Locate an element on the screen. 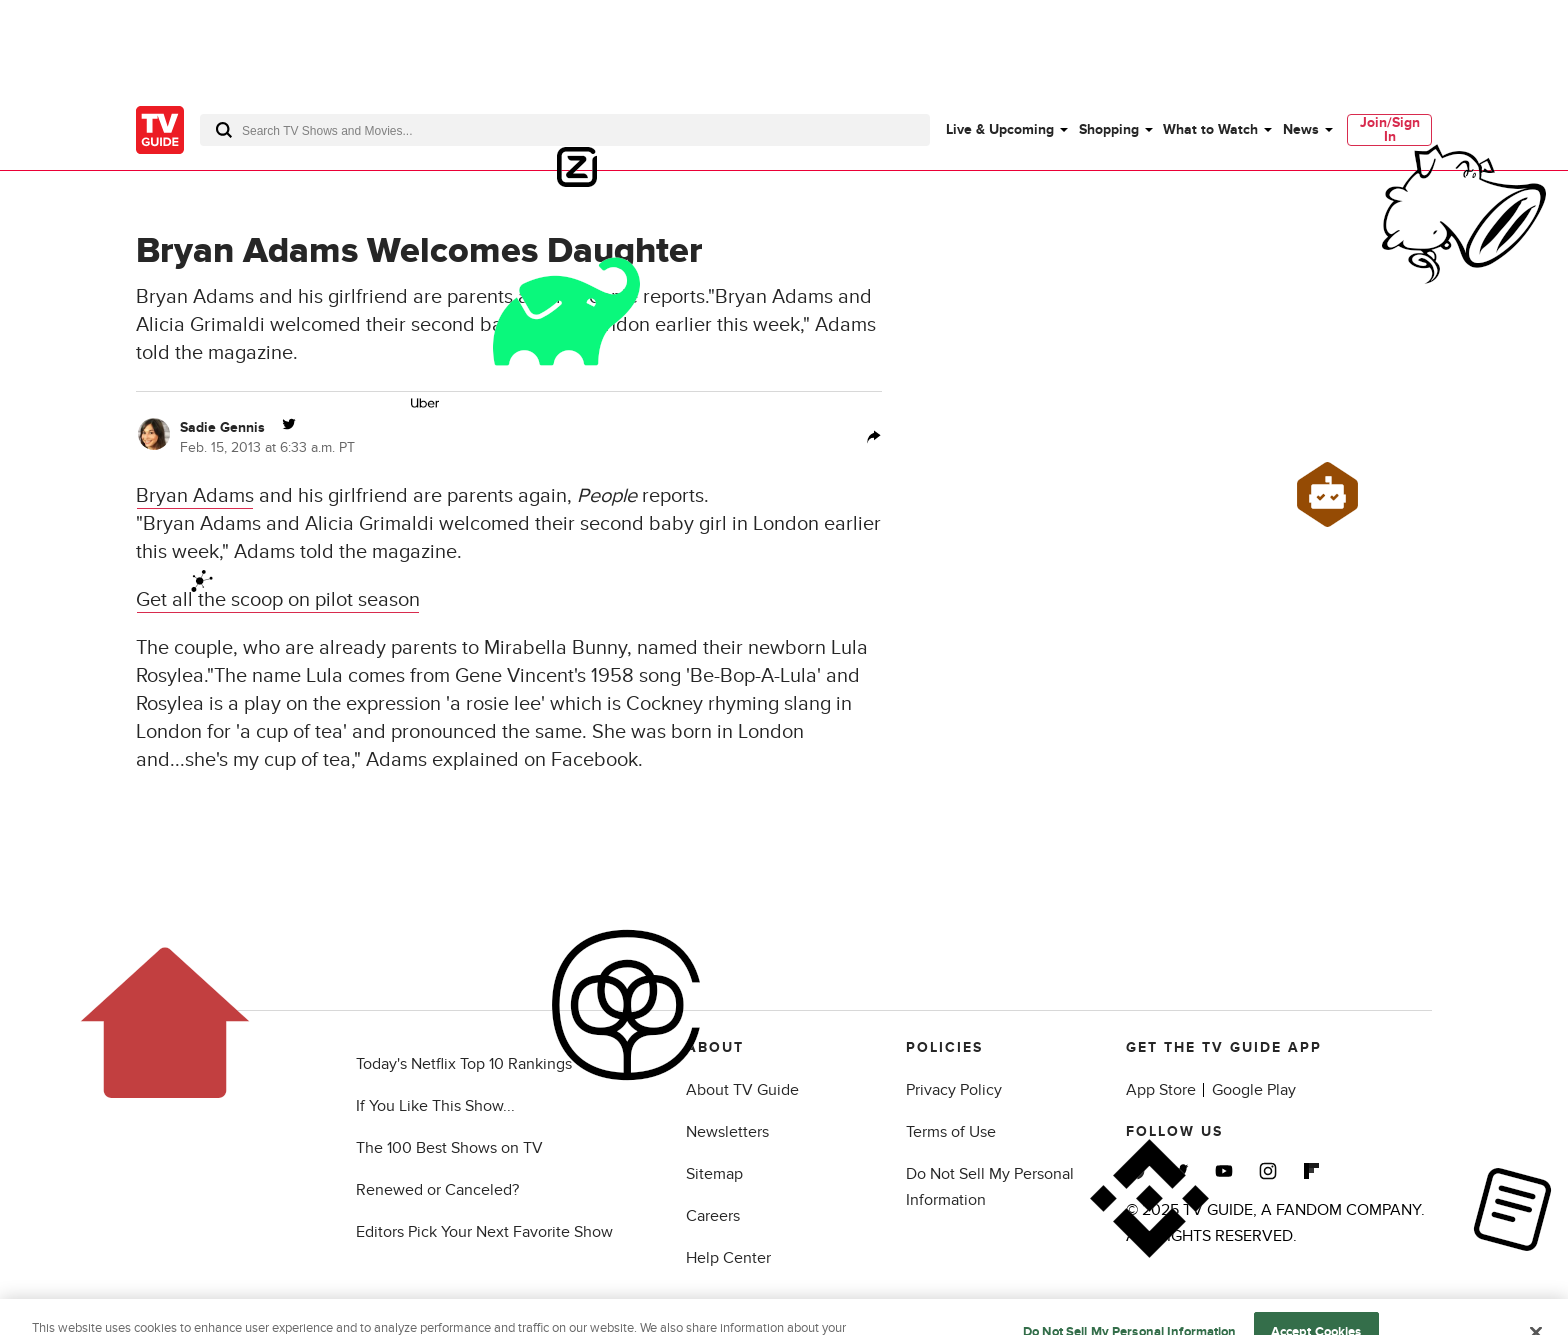 This screenshot has height=1335, width=1568. visit cotton bureau website is located at coordinates (626, 1005).